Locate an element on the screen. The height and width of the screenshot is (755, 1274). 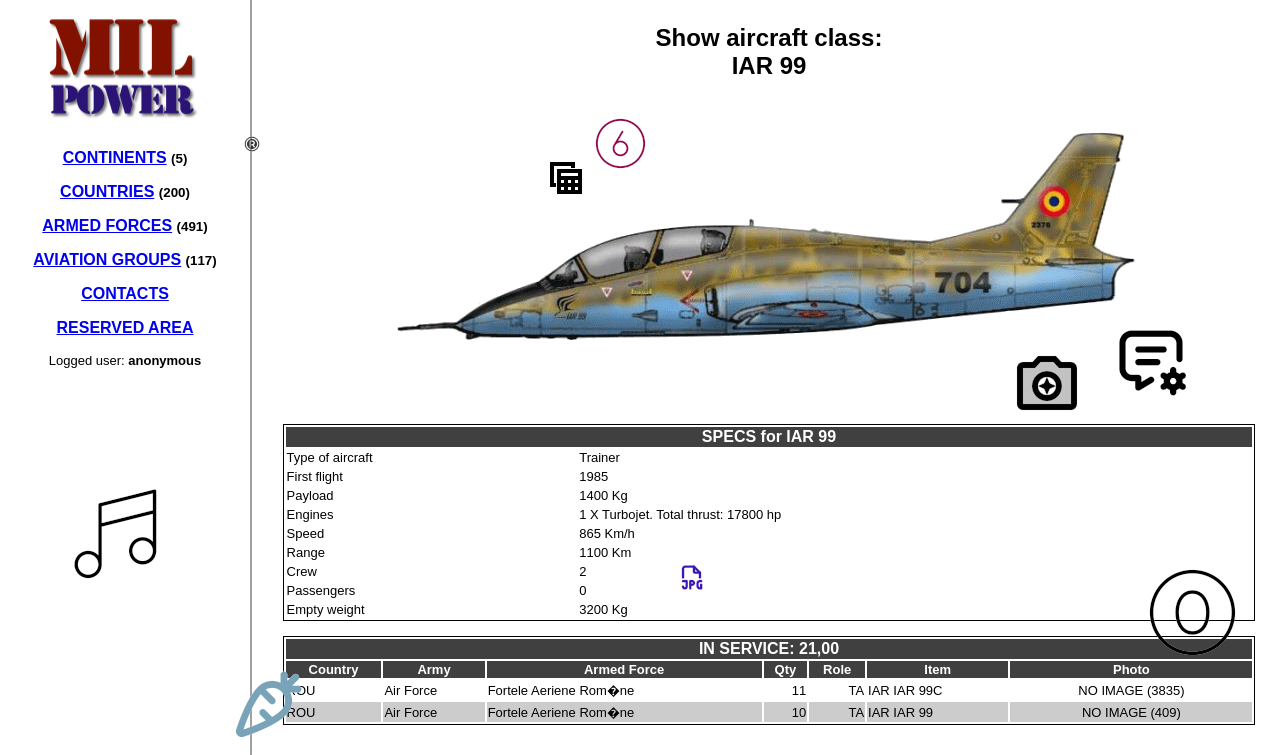
indicates zero items or empty count is located at coordinates (1192, 612).